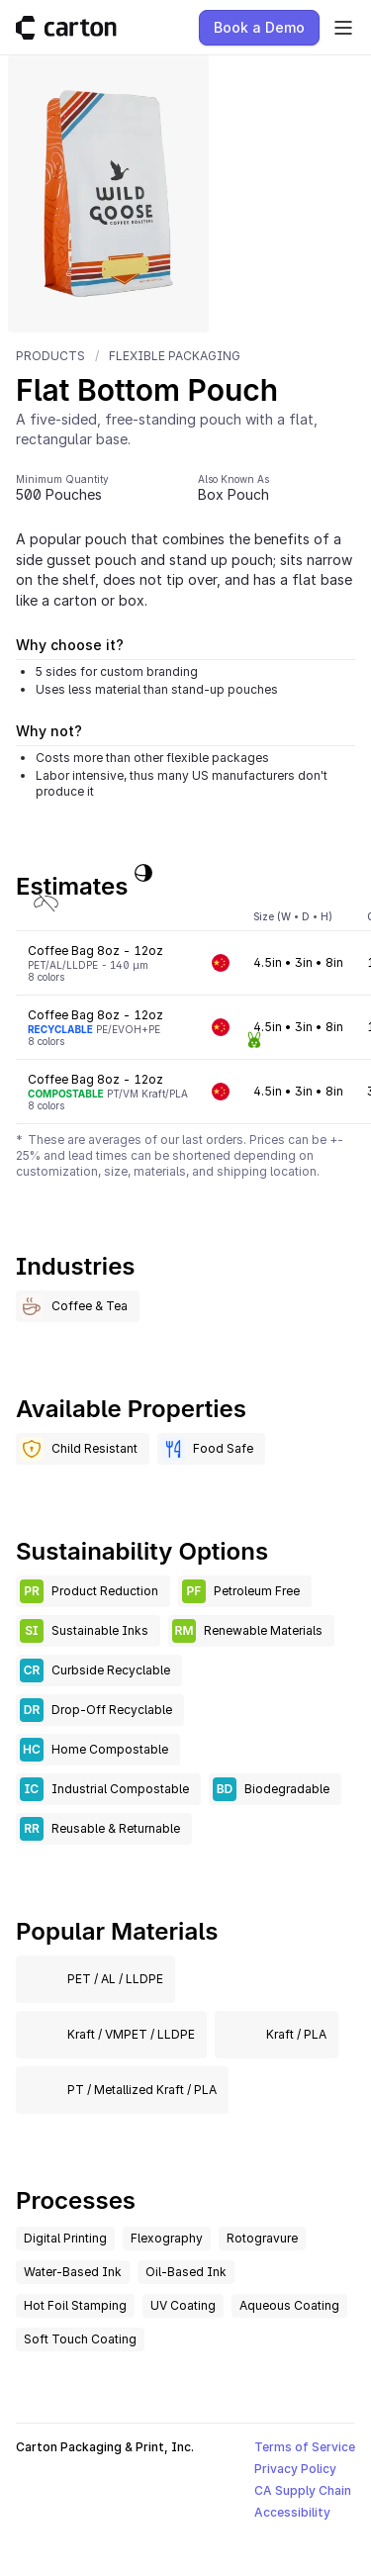 This screenshot has height=2576, width=371. What do you see at coordinates (143, 873) in the screenshot?
I see `indicates a 3D or globe-related feature` at bounding box center [143, 873].